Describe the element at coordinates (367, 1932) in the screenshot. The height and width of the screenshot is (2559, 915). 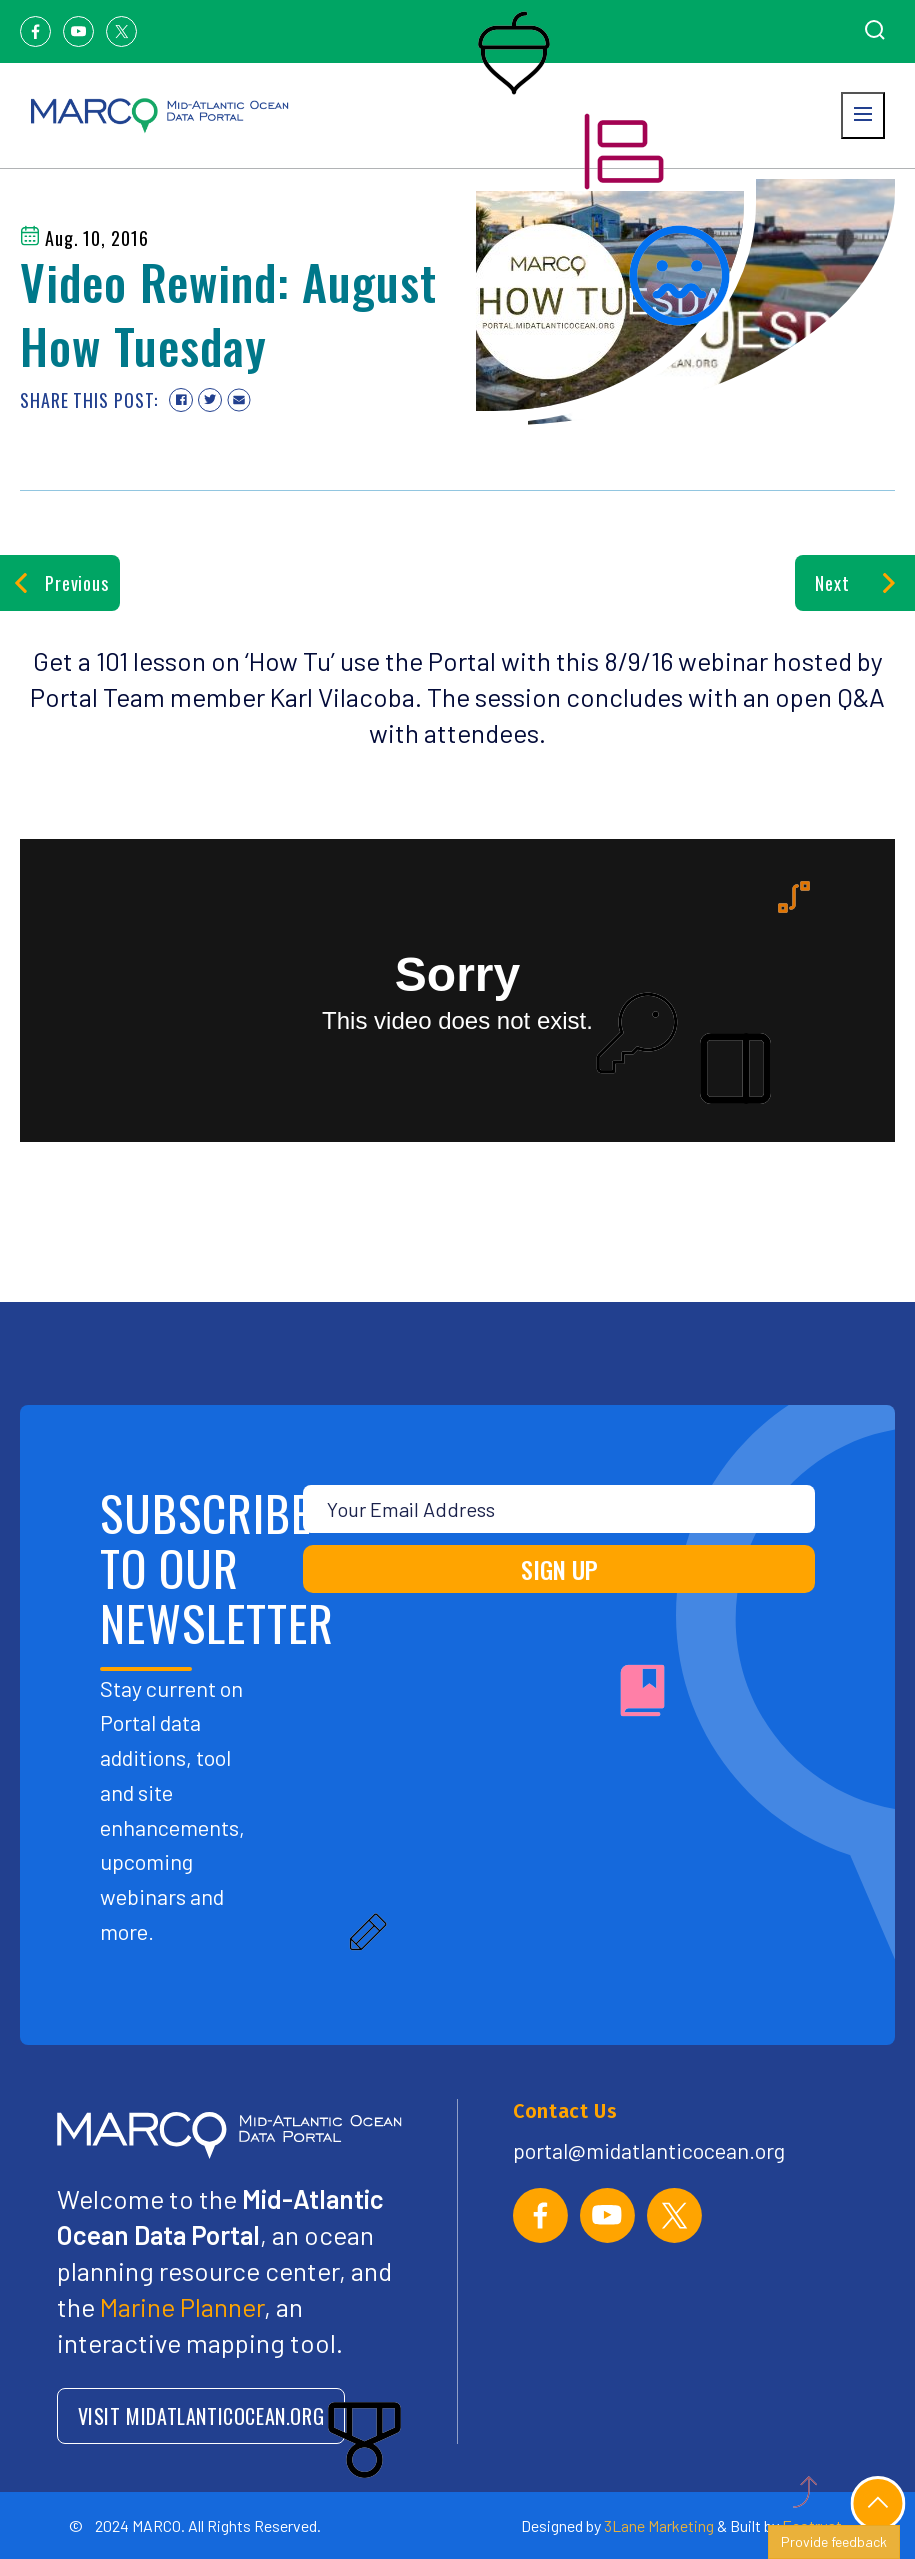
I see `edit or modify content` at that location.